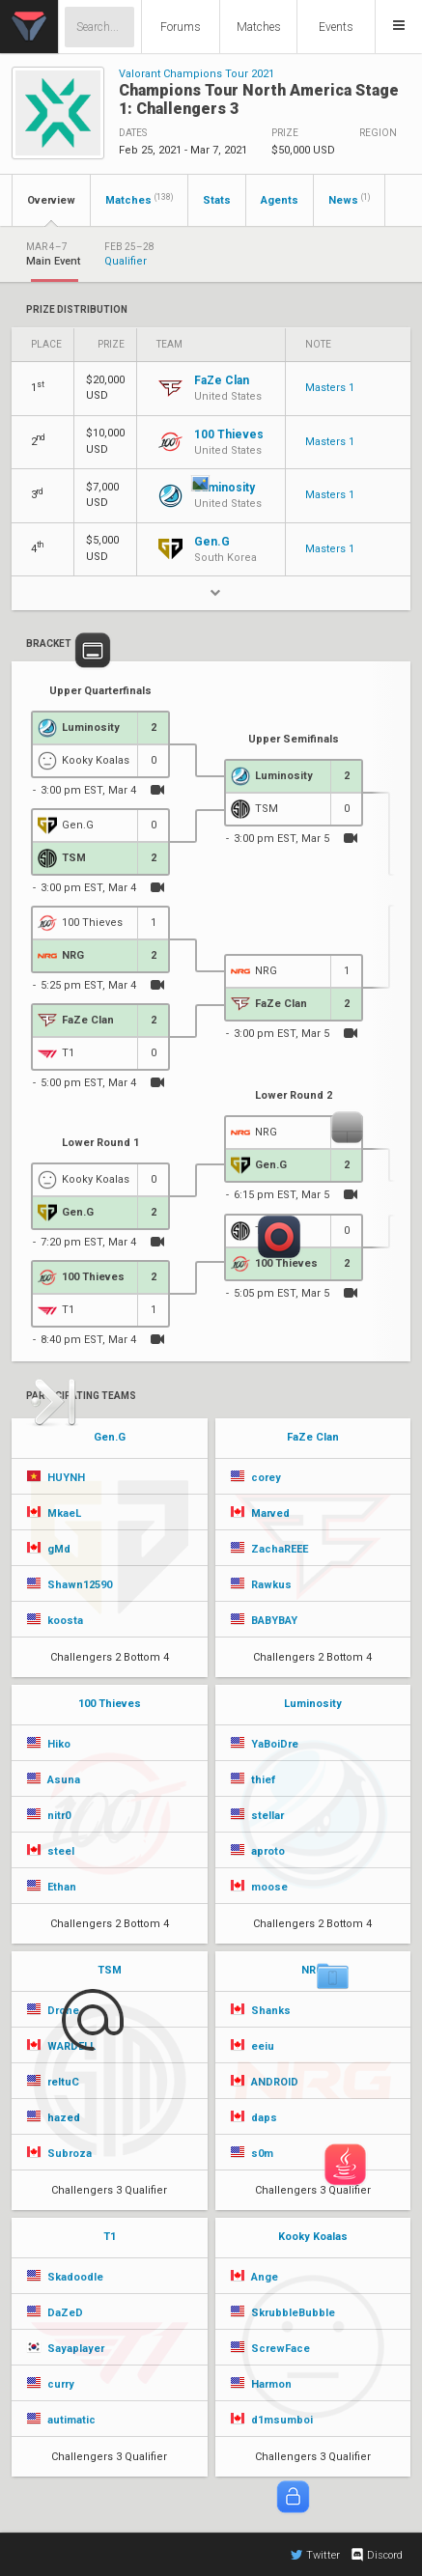  Describe the element at coordinates (345, 2165) in the screenshot. I see `open java application settings` at that location.